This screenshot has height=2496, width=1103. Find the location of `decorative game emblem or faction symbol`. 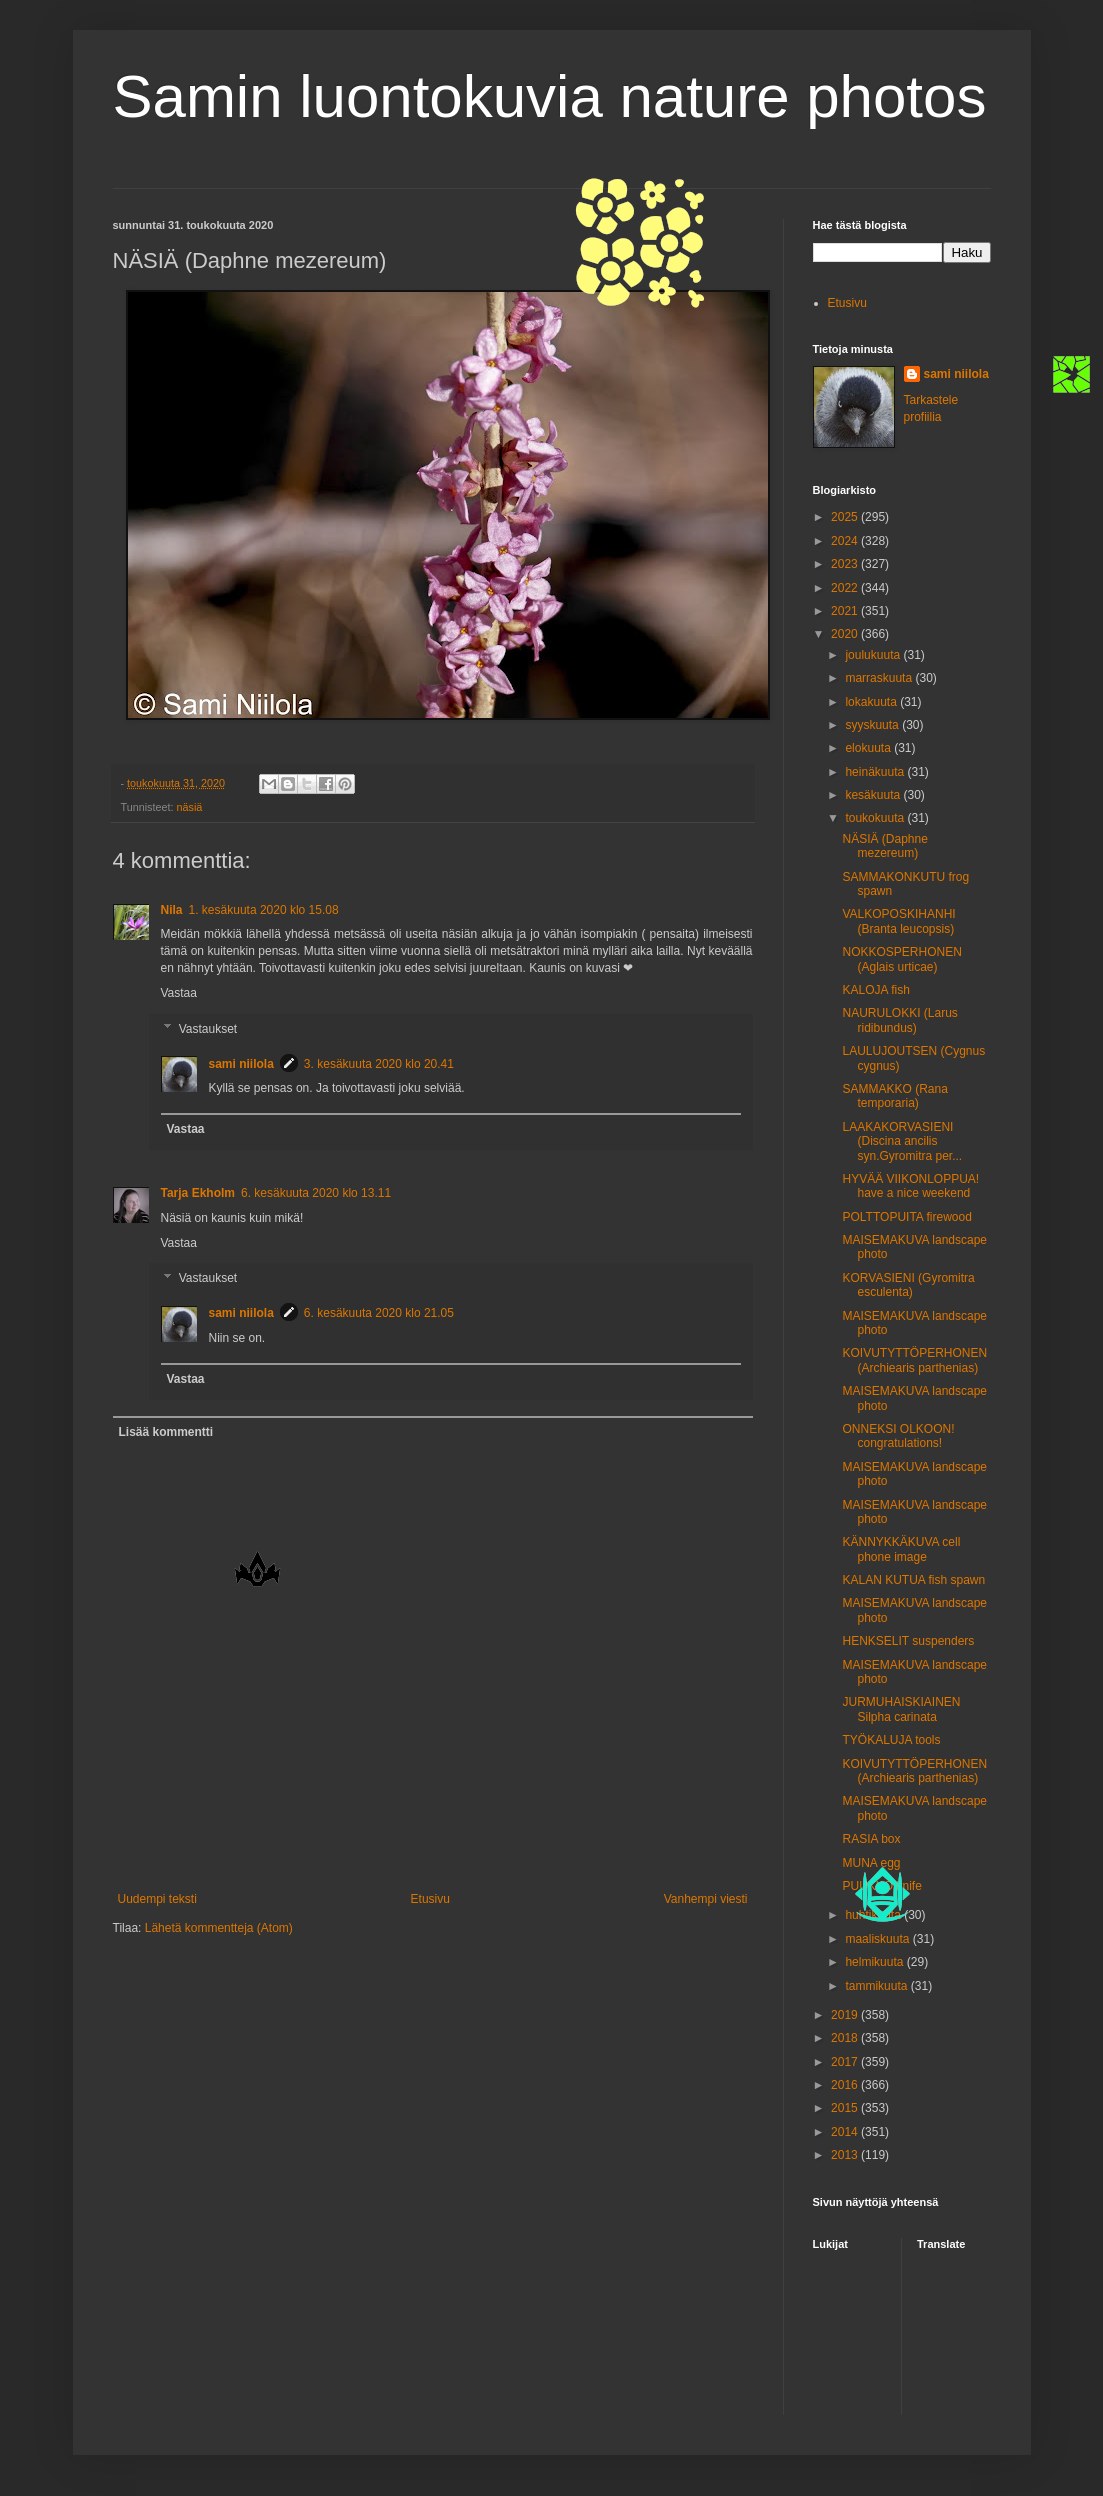

decorative game emblem or faction symbol is located at coordinates (882, 1894).